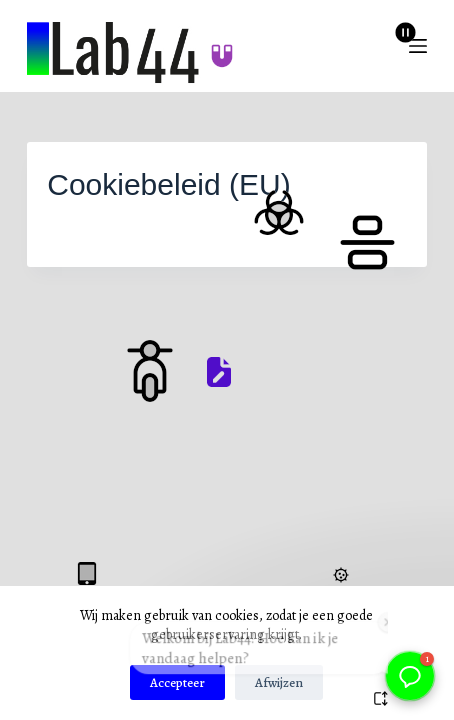 This screenshot has height=720, width=454. Describe the element at coordinates (219, 372) in the screenshot. I see `edit this document` at that location.